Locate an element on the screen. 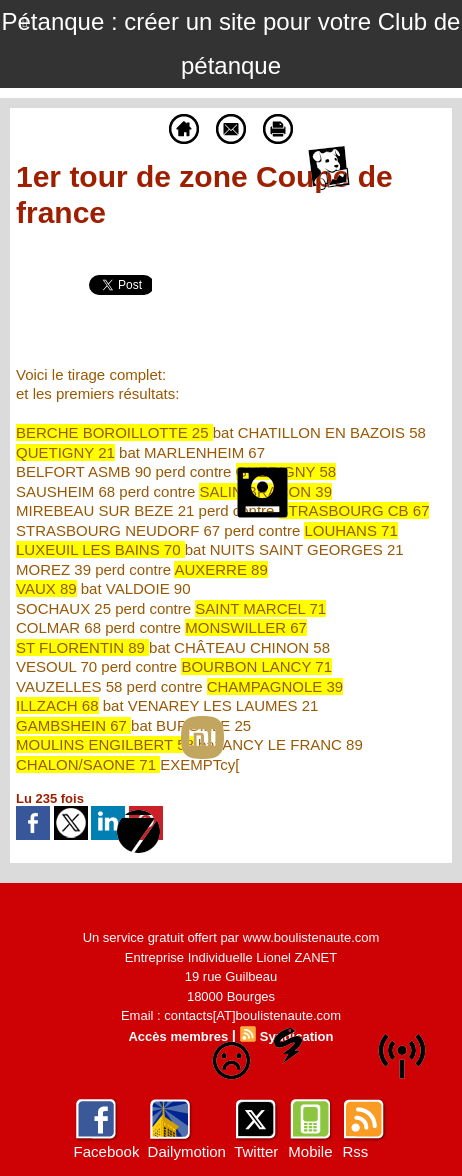 The height and width of the screenshot is (1176, 462). numba python compiler logo is located at coordinates (288, 1046).